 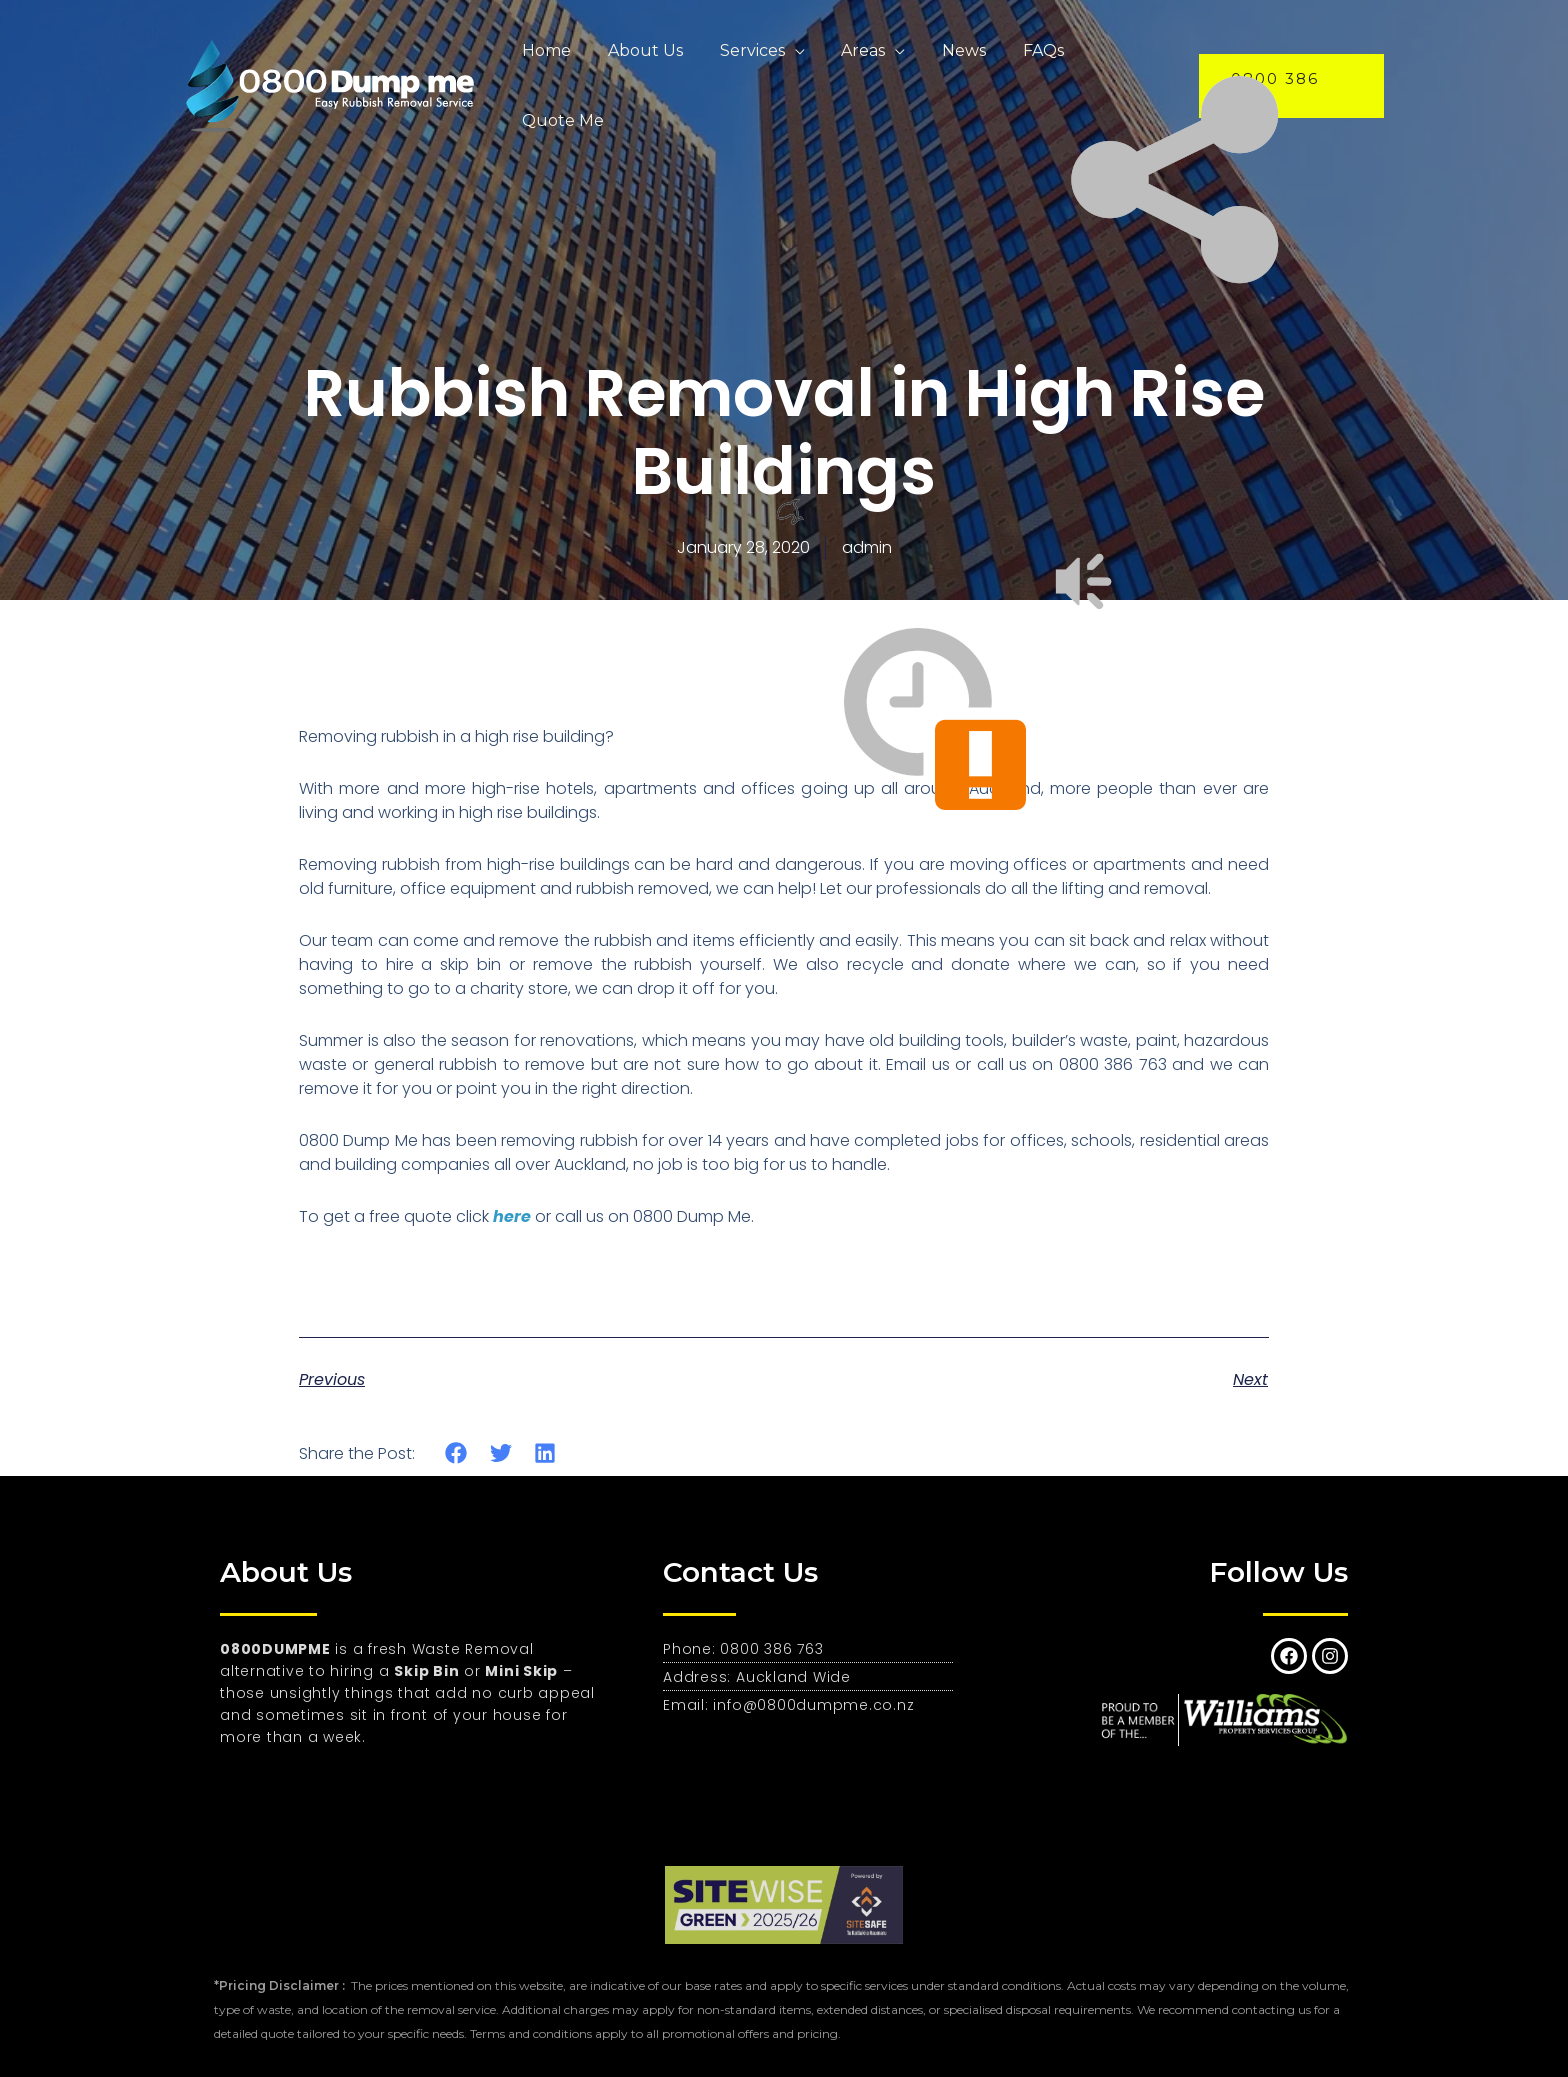 I want to click on access sharing preferences and settings, so click(x=1175, y=180).